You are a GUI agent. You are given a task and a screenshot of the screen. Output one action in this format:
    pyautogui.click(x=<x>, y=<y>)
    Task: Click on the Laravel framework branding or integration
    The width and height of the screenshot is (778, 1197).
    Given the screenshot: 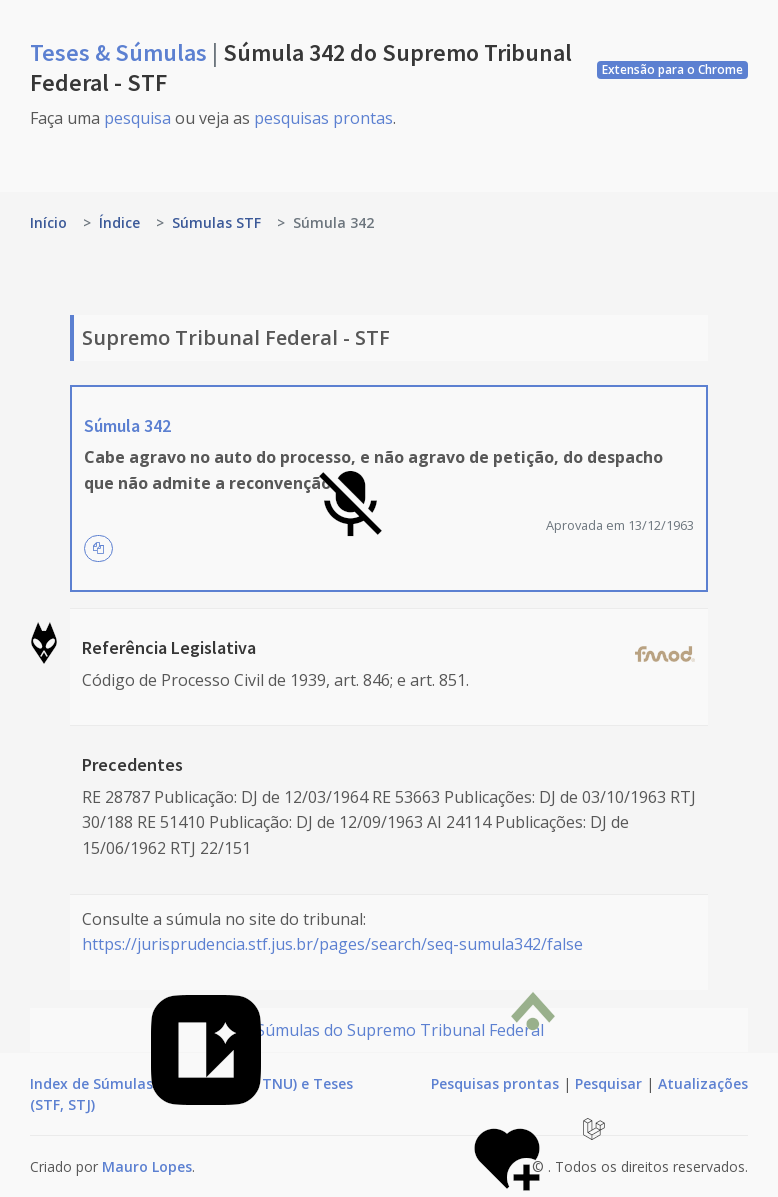 What is the action you would take?
    pyautogui.click(x=594, y=1129)
    